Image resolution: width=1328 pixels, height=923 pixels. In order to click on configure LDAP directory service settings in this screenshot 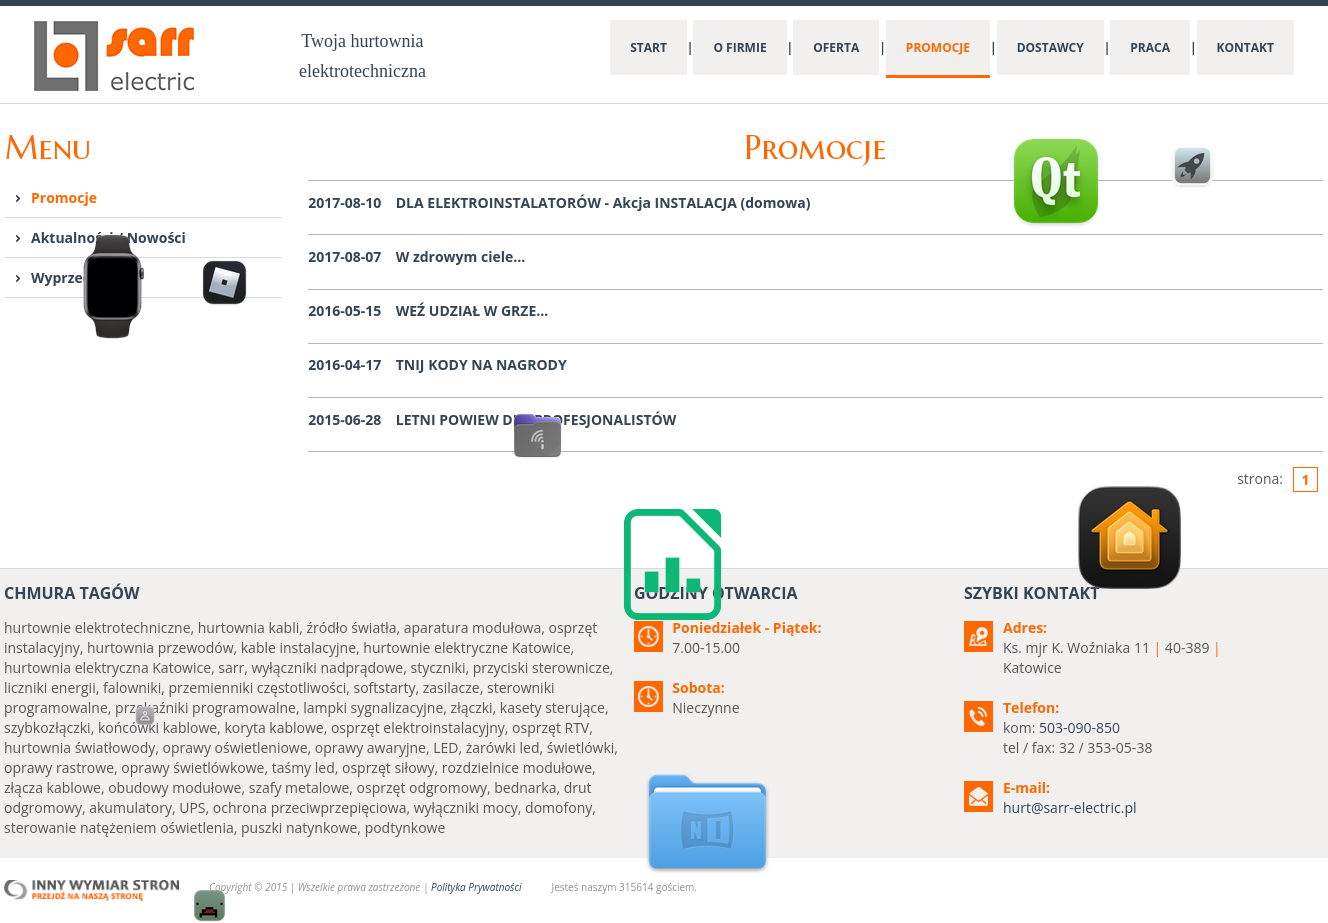, I will do `click(145, 716)`.